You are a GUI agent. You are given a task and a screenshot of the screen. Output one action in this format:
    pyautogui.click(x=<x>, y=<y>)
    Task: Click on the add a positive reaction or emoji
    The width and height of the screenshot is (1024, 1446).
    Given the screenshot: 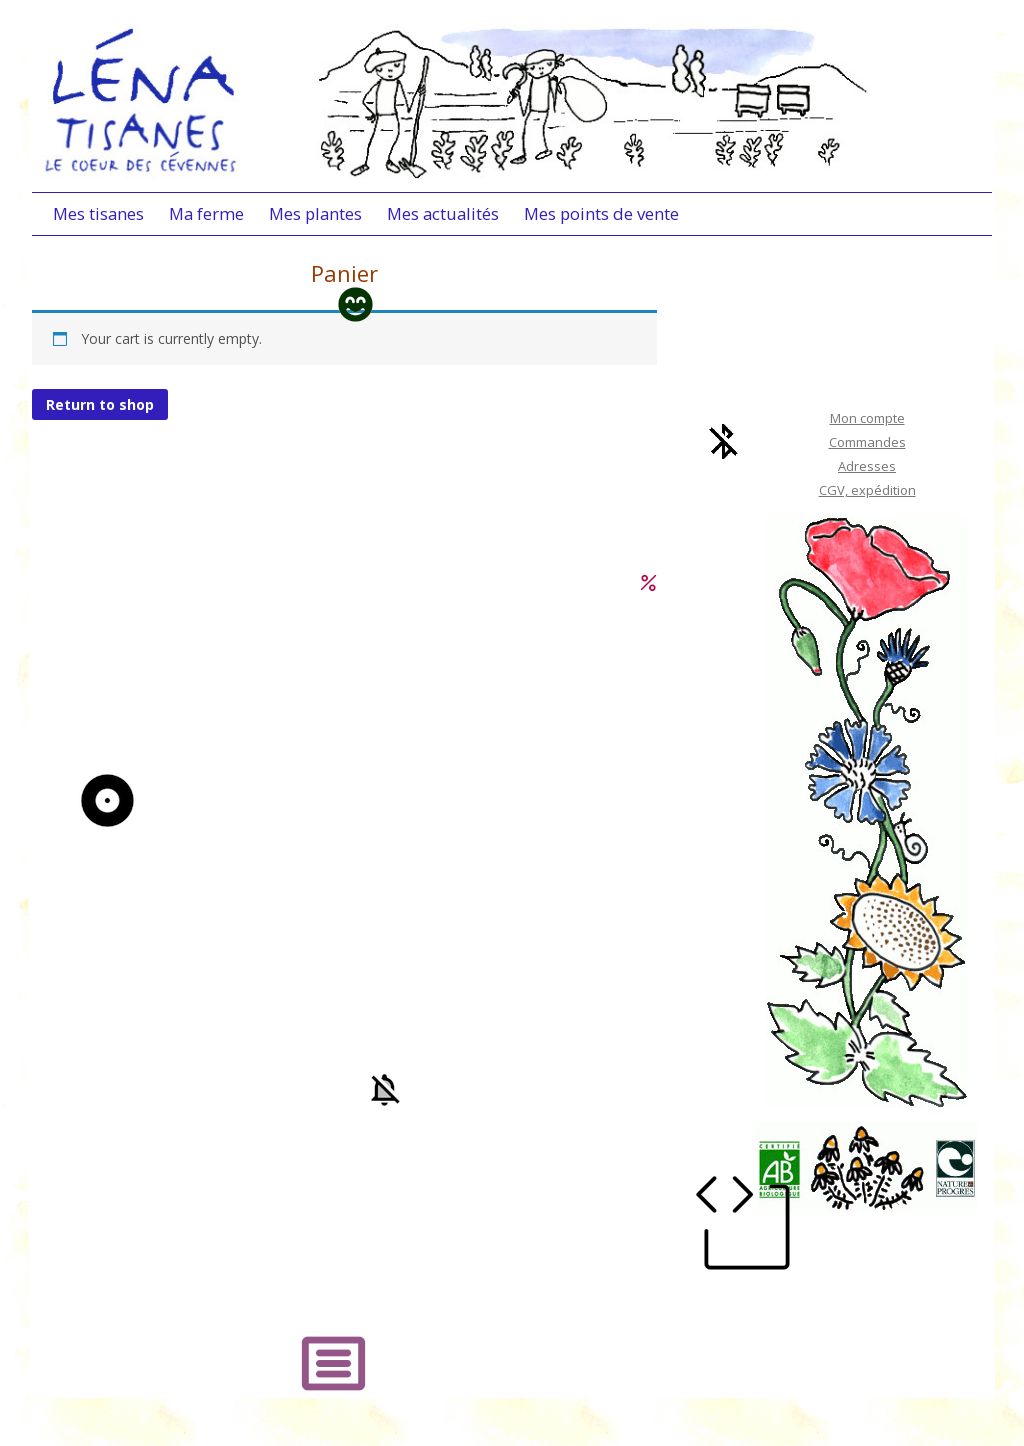 What is the action you would take?
    pyautogui.click(x=355, y=304)
    